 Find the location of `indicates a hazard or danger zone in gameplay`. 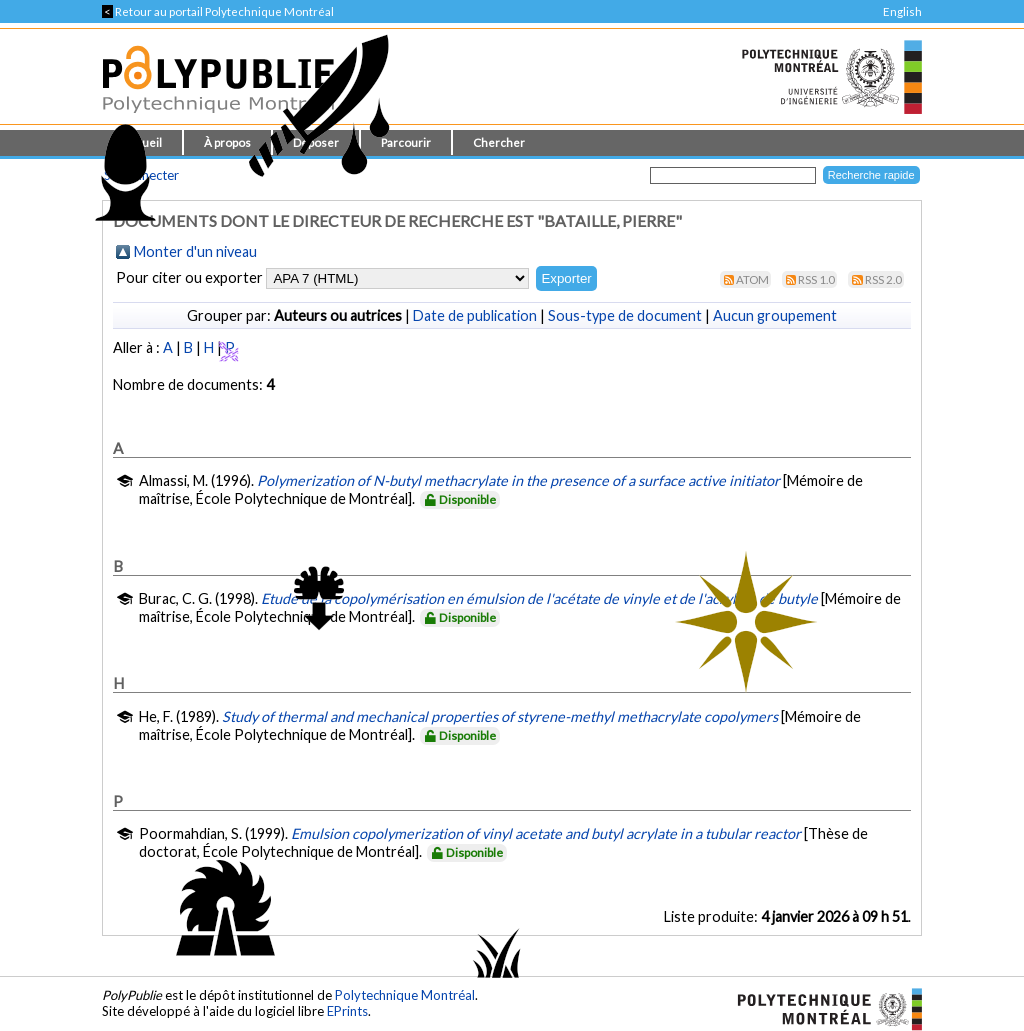

indicates a hazard or danger zone in gameplay is located at coordinates (746, 622).